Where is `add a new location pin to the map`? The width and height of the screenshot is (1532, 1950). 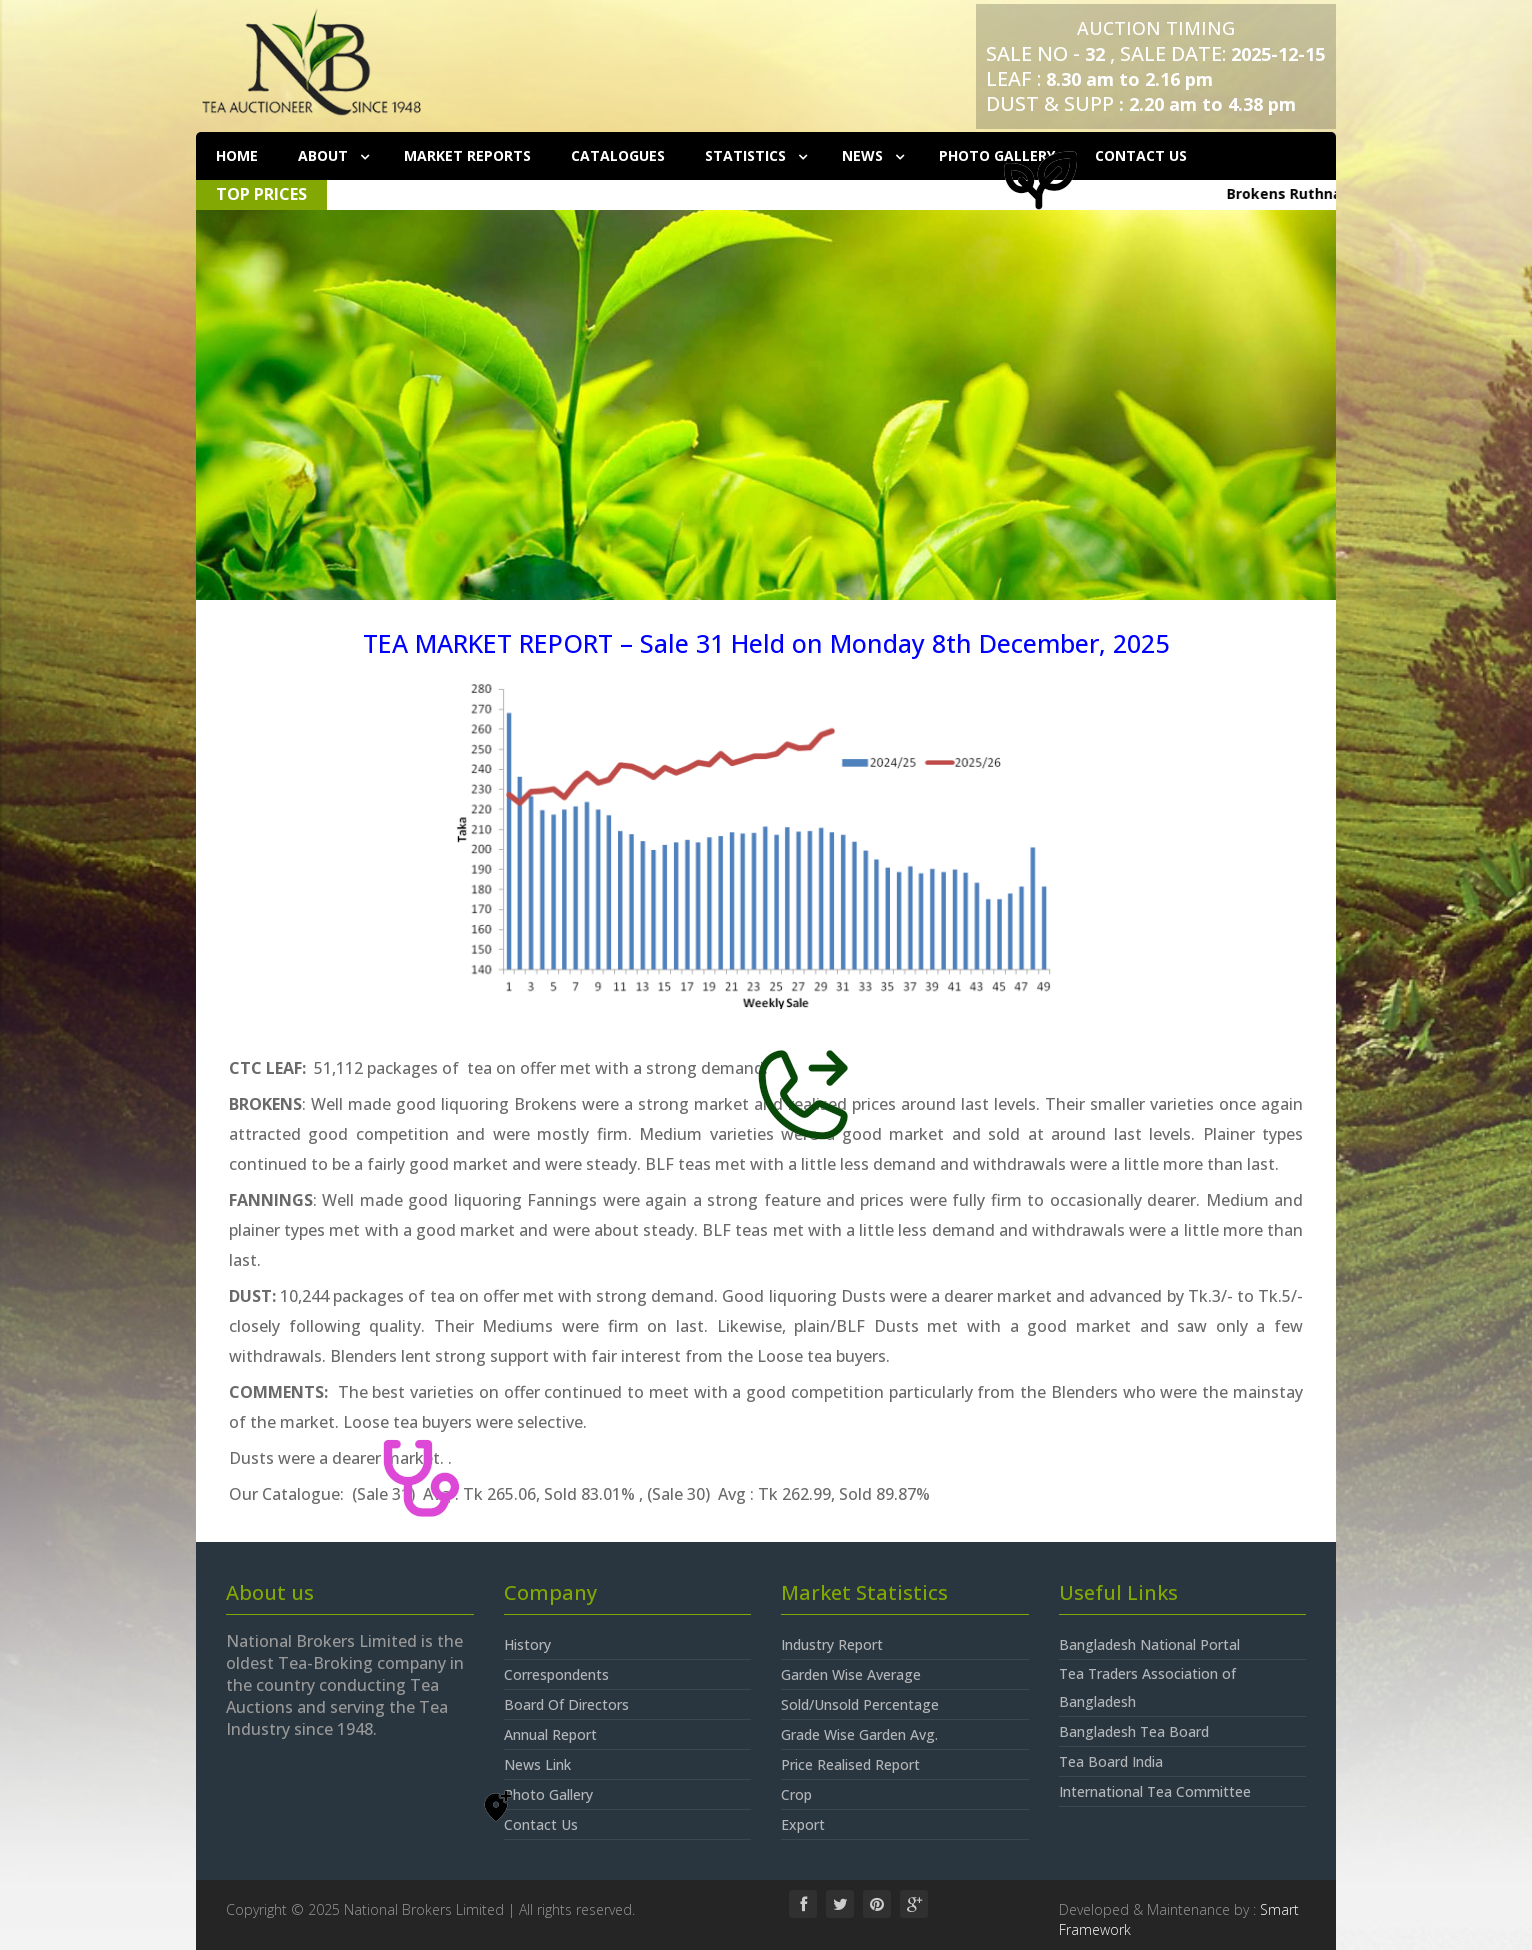 add a new location pin to the map is located at coordinates (496, 1806).